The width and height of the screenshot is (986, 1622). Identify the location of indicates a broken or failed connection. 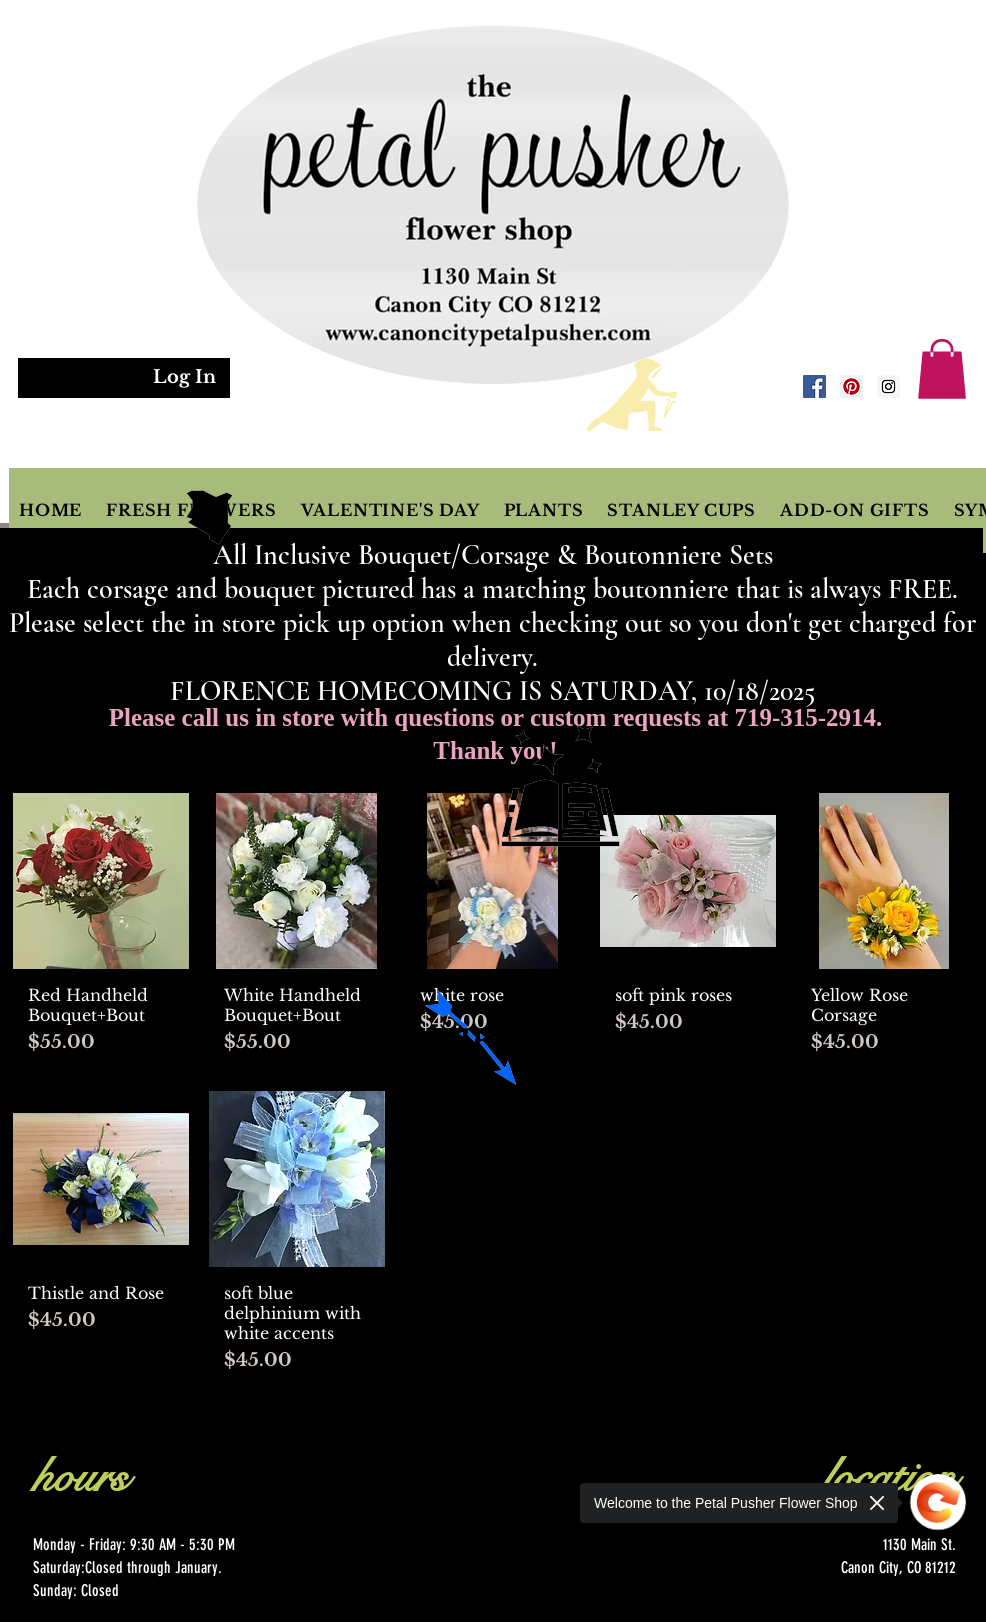
(470, 1037).